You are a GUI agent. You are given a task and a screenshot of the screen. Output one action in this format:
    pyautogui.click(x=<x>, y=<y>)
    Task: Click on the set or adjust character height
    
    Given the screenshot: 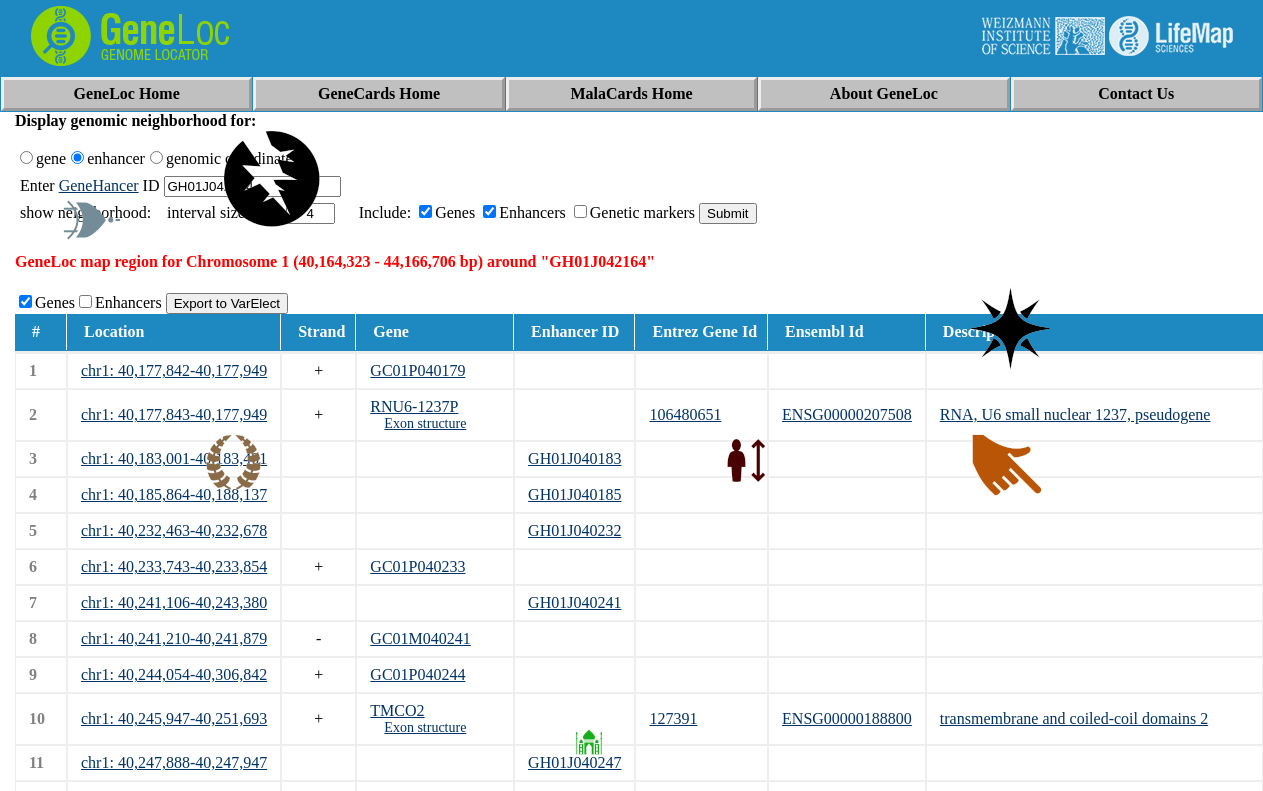 What is the action you would take?
    pyautogui.click(x=746, y=460)
    